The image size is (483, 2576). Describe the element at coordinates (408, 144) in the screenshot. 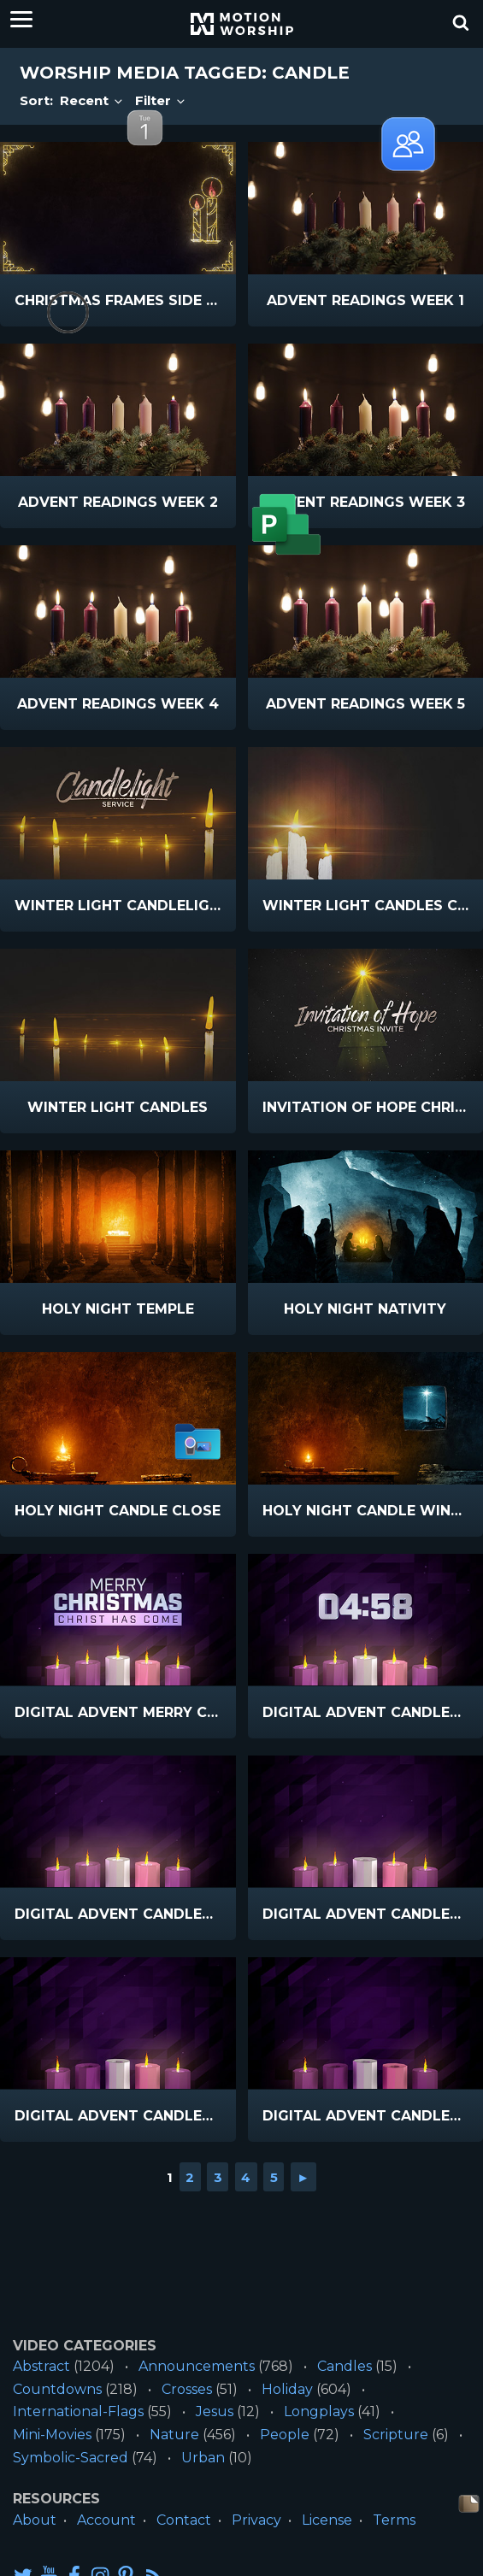

I see `manage user accounts and profiles` at that location.